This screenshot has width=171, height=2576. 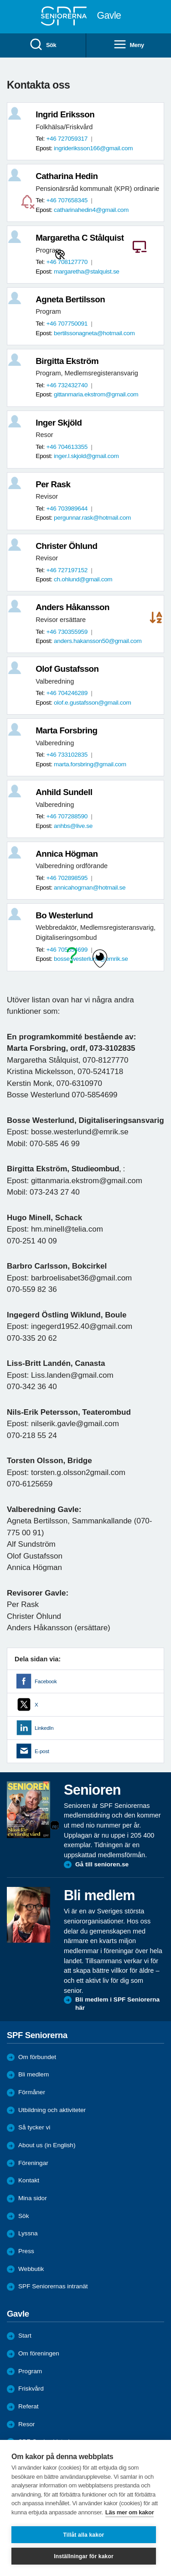 I want to click on disable color customization, so click(x=60, y=254).